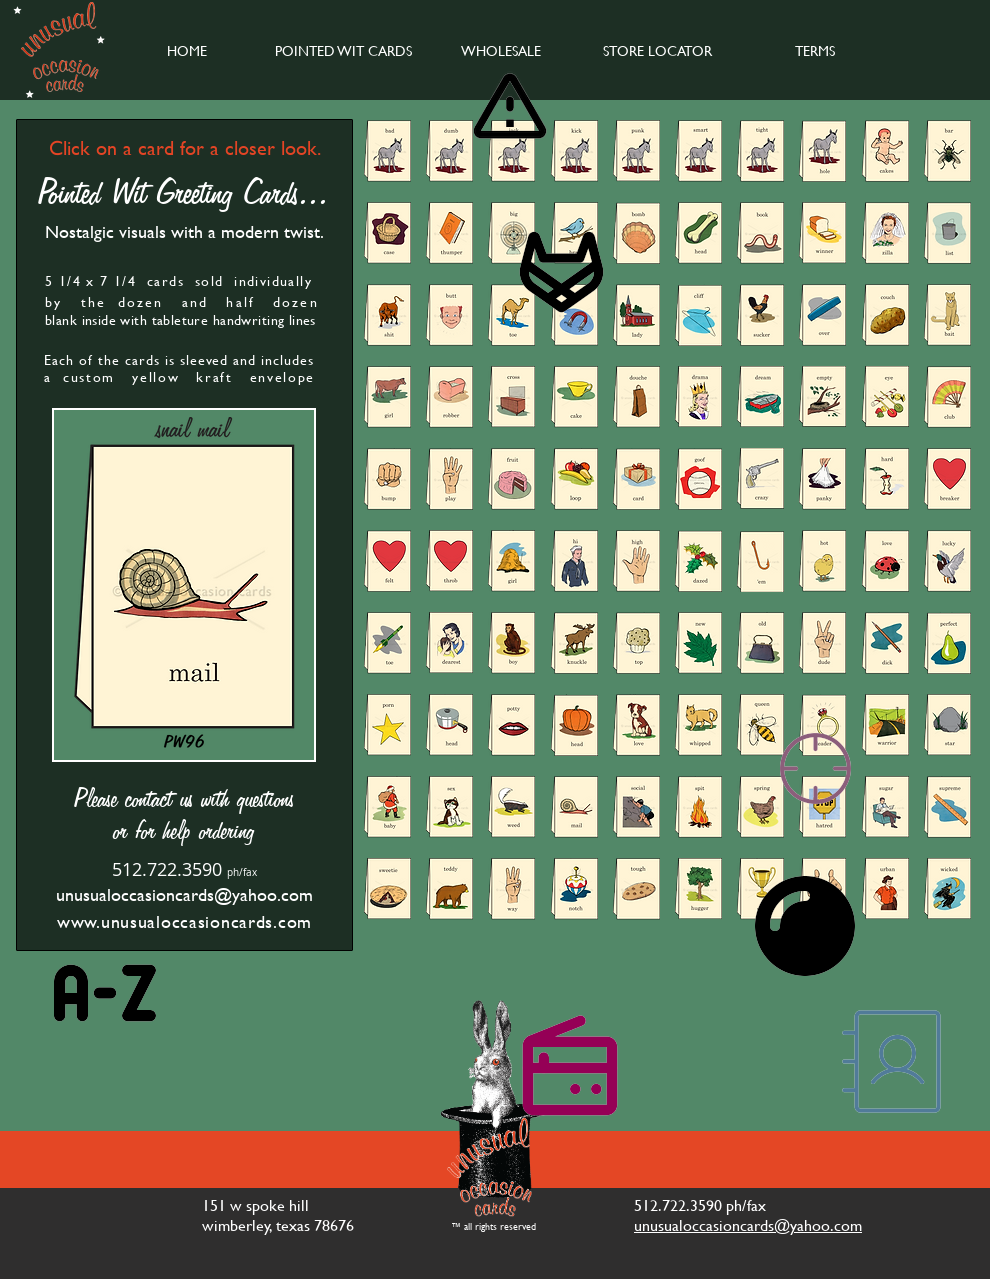 This screenshot has width=990, height=1279. I want to click on indicates a warning or caution state, so click(510, 104).